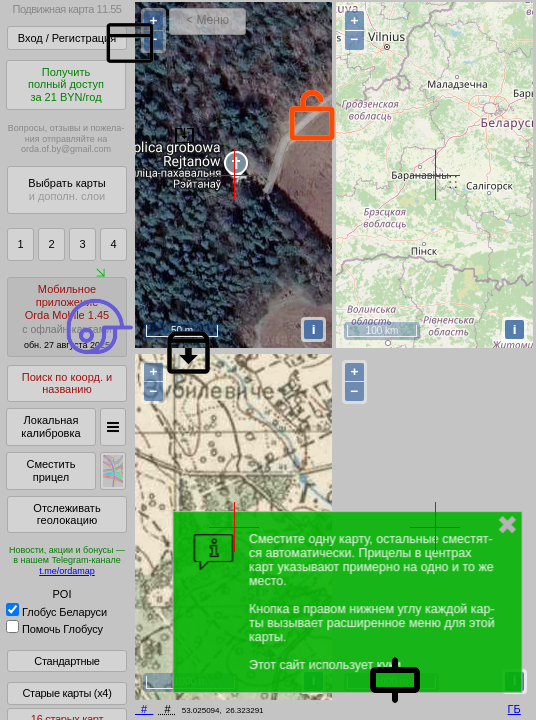 This screenshot has width=536, height=720. What do you see at coordinates (395, 680) in the screenshot?
I see `center align element horizontally` at bounding box center [395, 680].